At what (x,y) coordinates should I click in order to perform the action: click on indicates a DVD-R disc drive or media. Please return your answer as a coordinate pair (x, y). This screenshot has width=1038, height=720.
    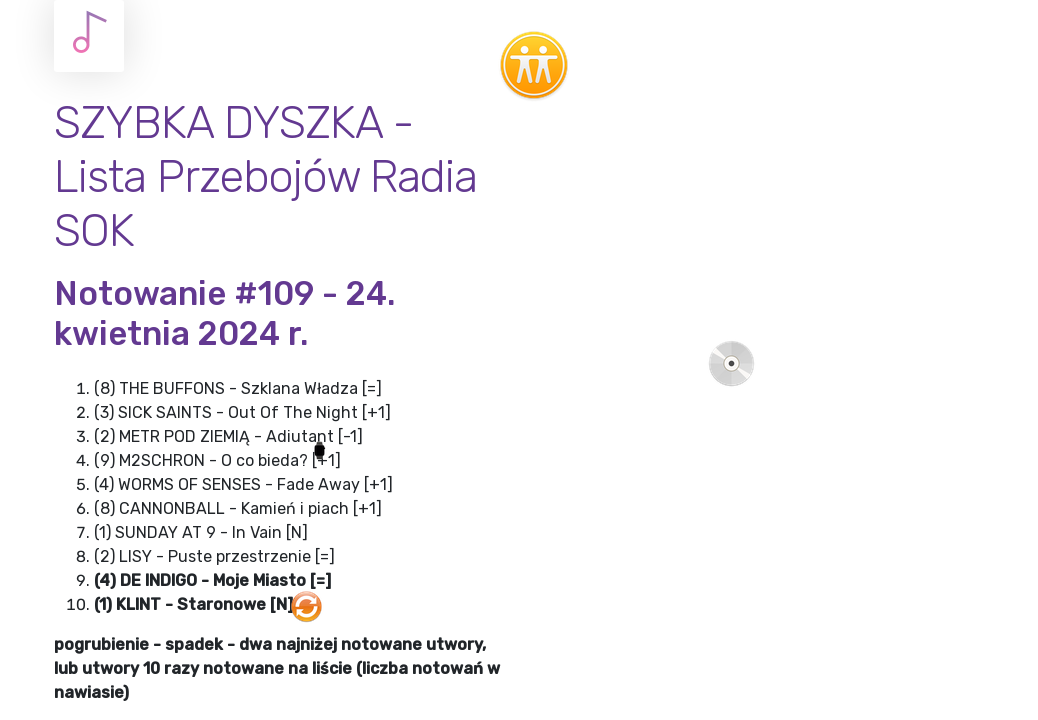
    Looking at the image, I should click on (731, 363).